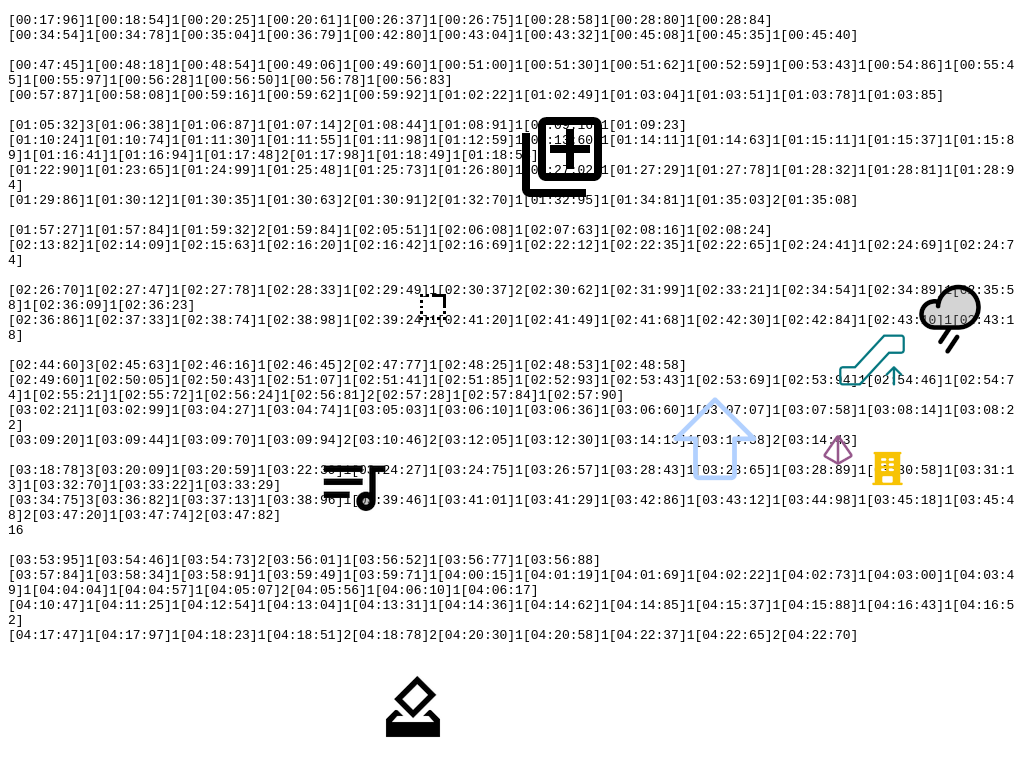 This screenshot has width=1024, height=782. What do you see at coordinates (950, 318) in the screenshot?
I see `indicates rainy weather conditions` at bounding box center [950, 318].